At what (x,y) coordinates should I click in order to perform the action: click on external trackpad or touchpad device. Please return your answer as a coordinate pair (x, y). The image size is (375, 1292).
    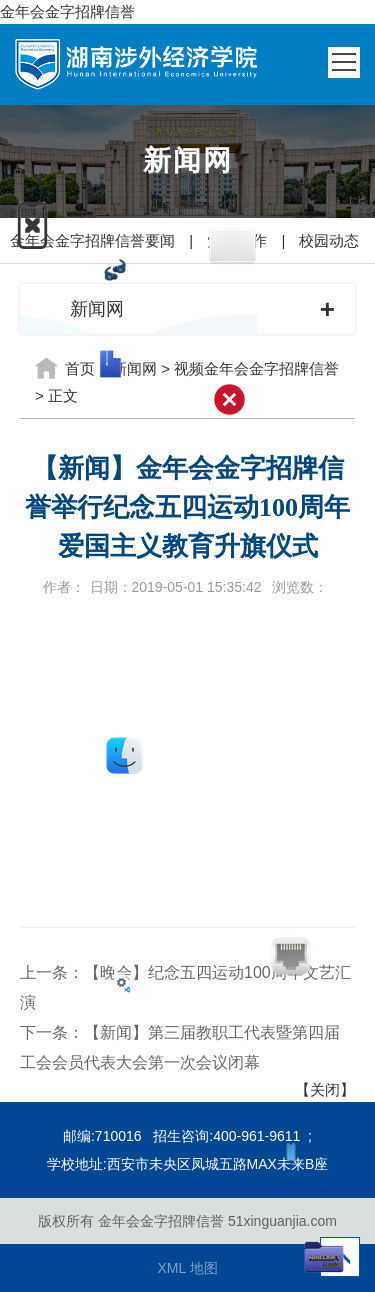
    Looking at the image, I should click on (232, 245).